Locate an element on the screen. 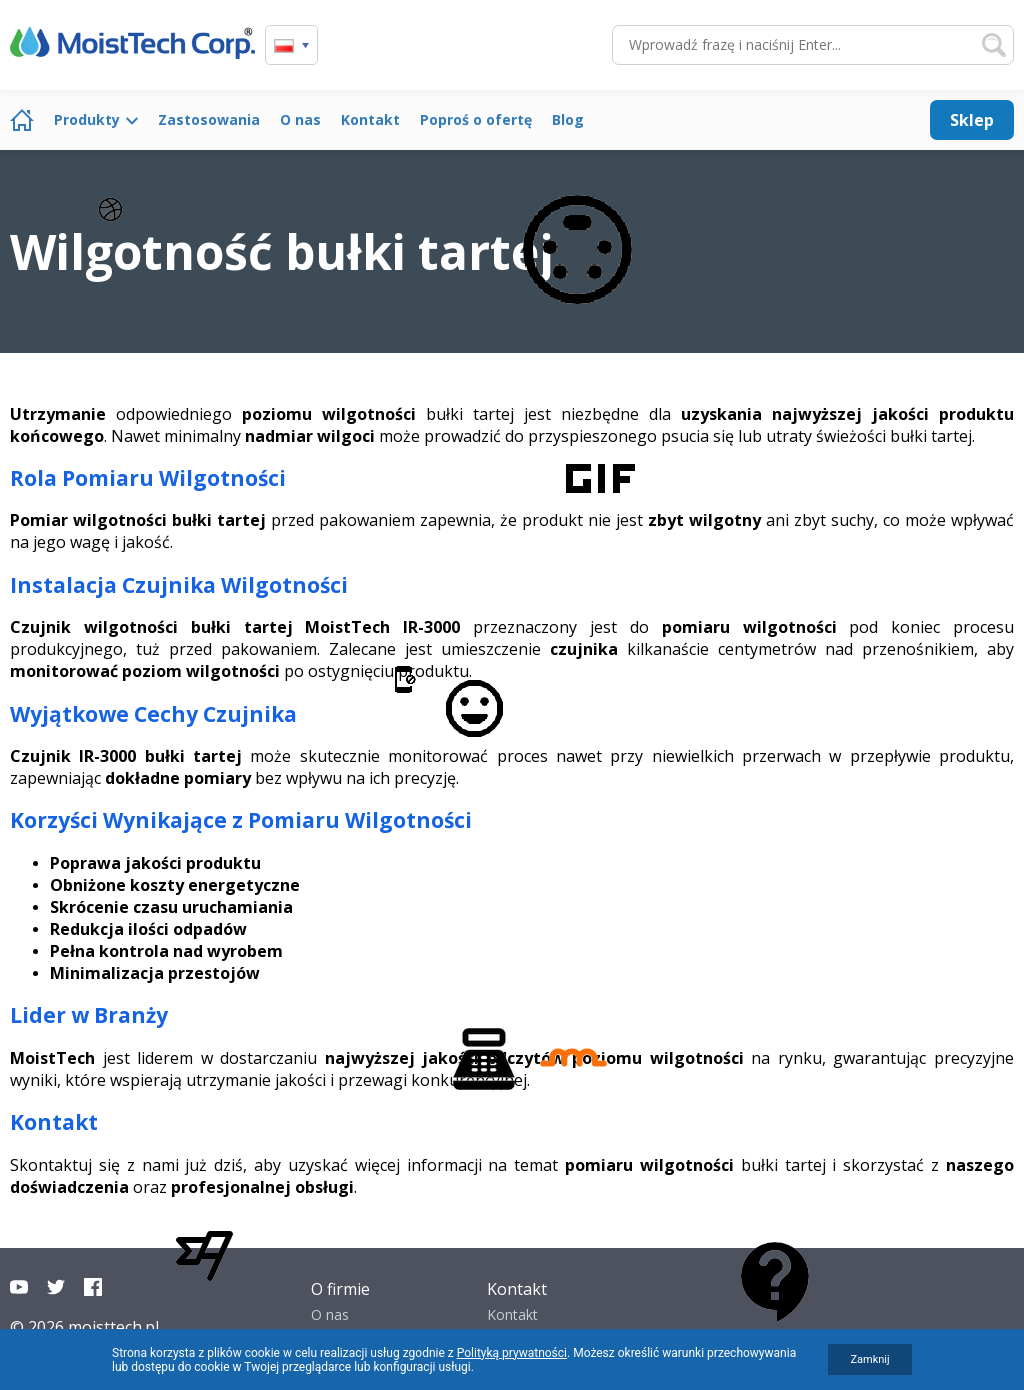 The image size is (1024, 1390). insert a GIF into your message is located at coordinates (600, 478).